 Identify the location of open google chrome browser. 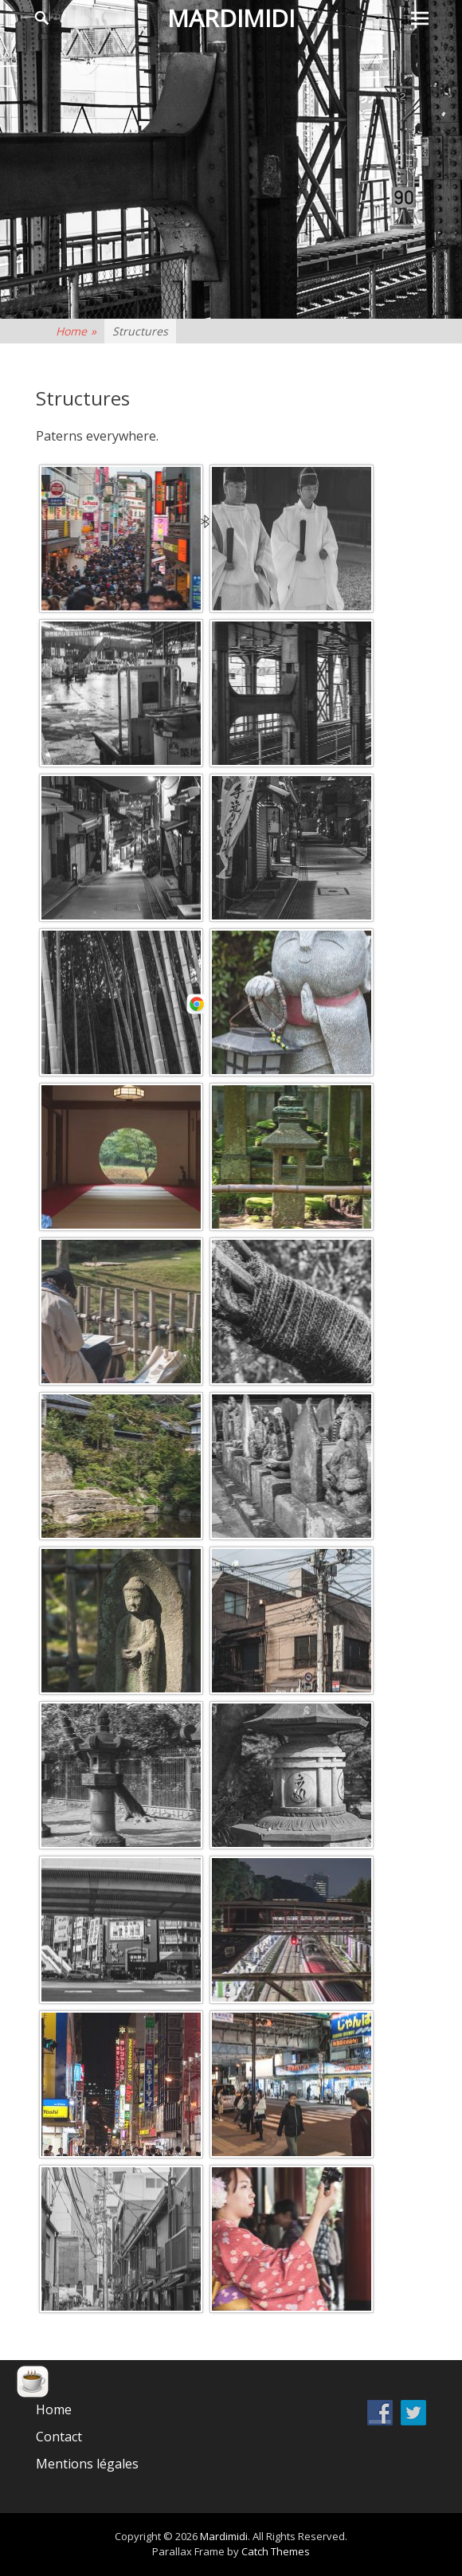
(197, 1004).